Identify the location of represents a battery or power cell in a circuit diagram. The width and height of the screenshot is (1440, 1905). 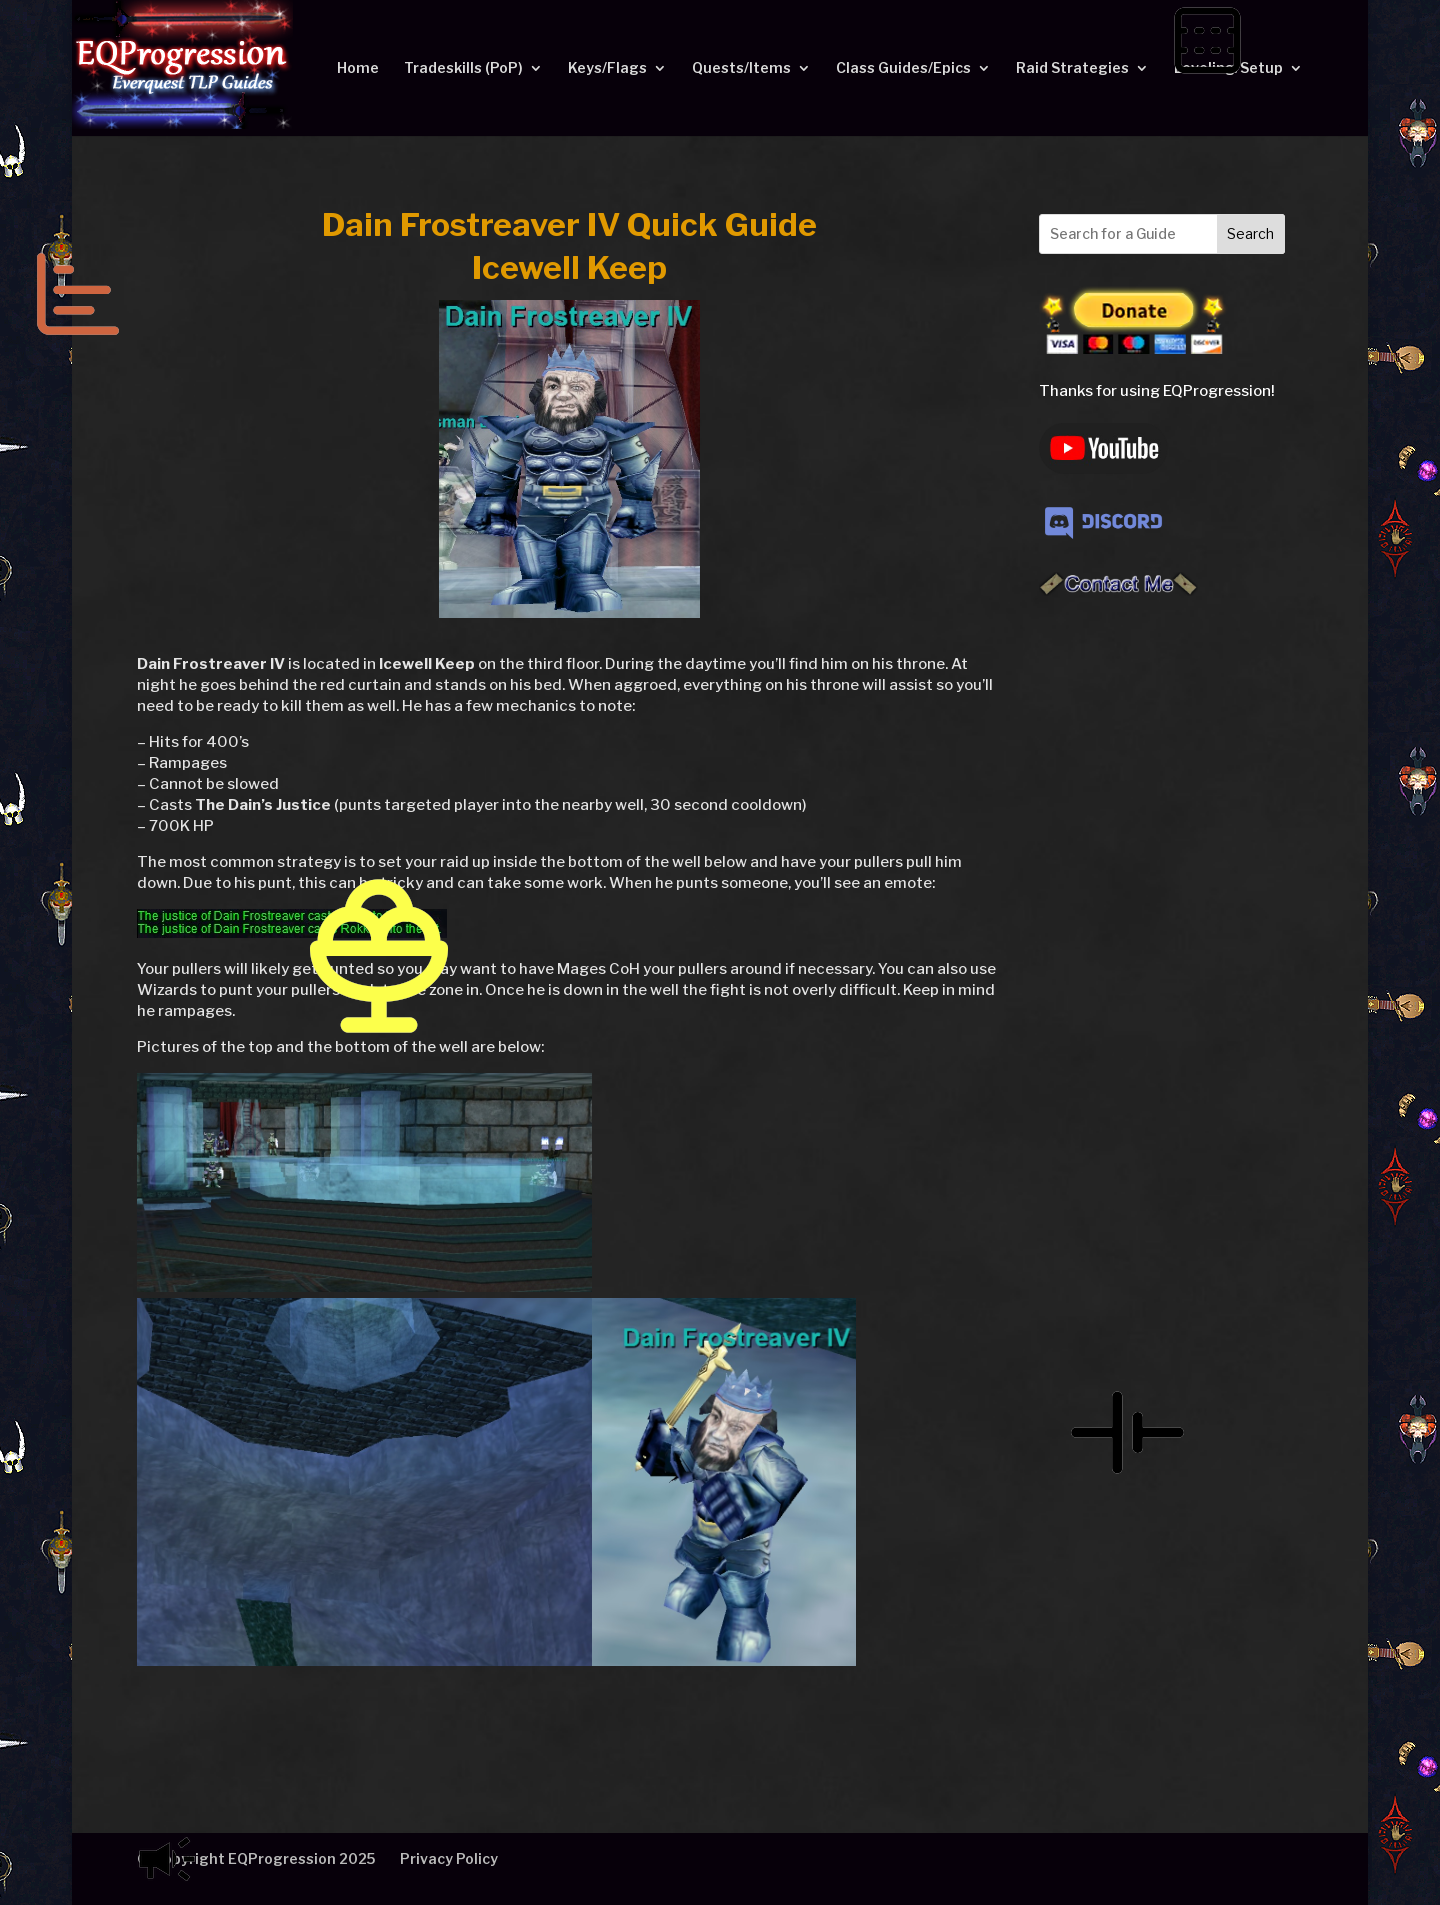
(1127, 1432).